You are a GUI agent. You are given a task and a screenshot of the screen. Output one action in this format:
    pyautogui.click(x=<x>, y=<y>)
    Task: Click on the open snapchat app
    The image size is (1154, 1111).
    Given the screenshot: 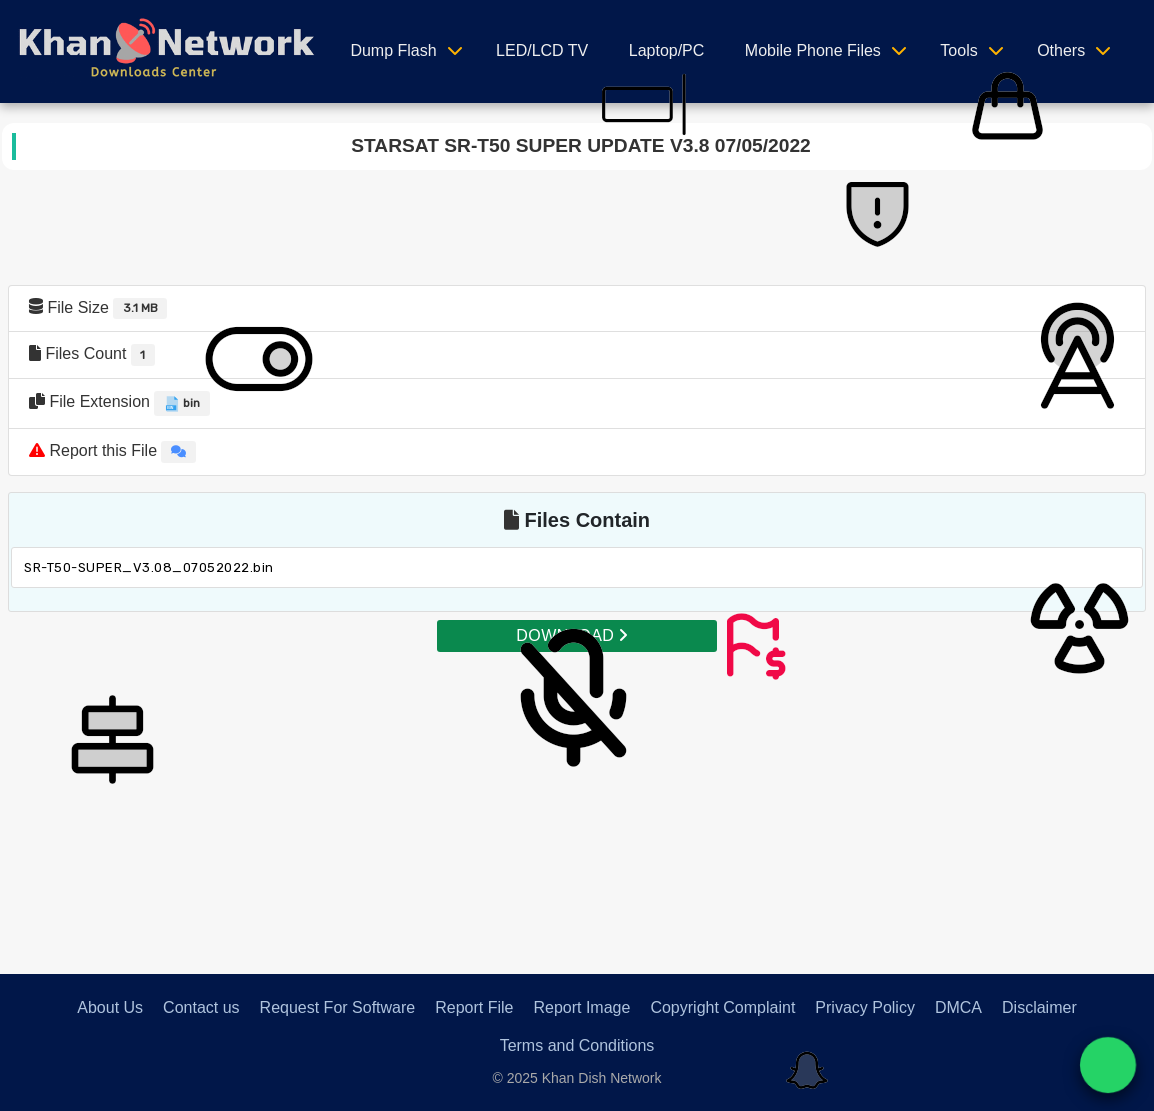 What is the action you would take?
    pyautogui.click(x=807, y=1071)
    